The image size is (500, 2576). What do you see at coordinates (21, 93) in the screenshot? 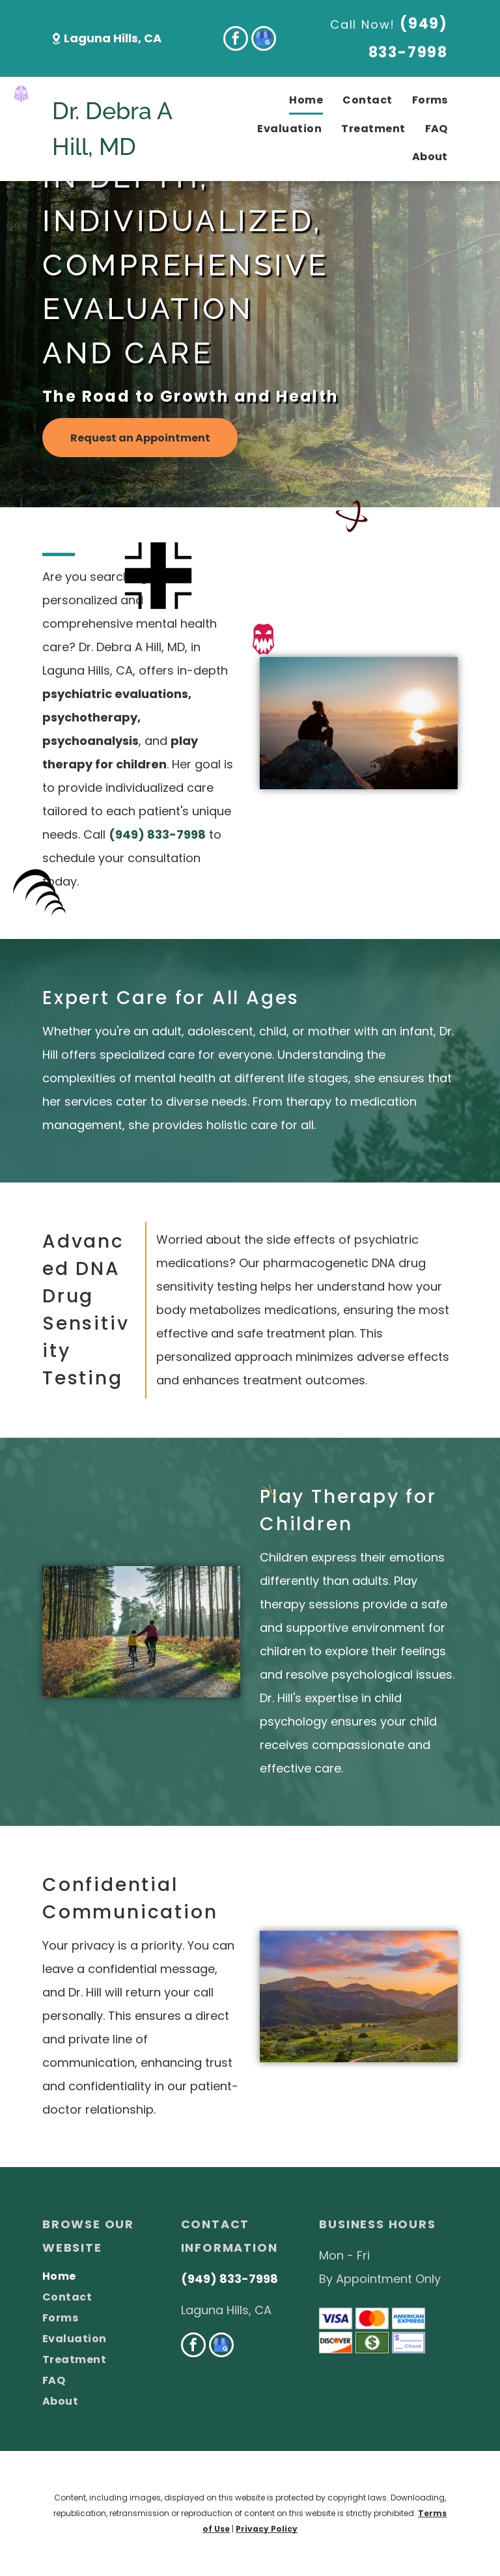
I see `select knight or warrior class` at bounding box center [21, 93].